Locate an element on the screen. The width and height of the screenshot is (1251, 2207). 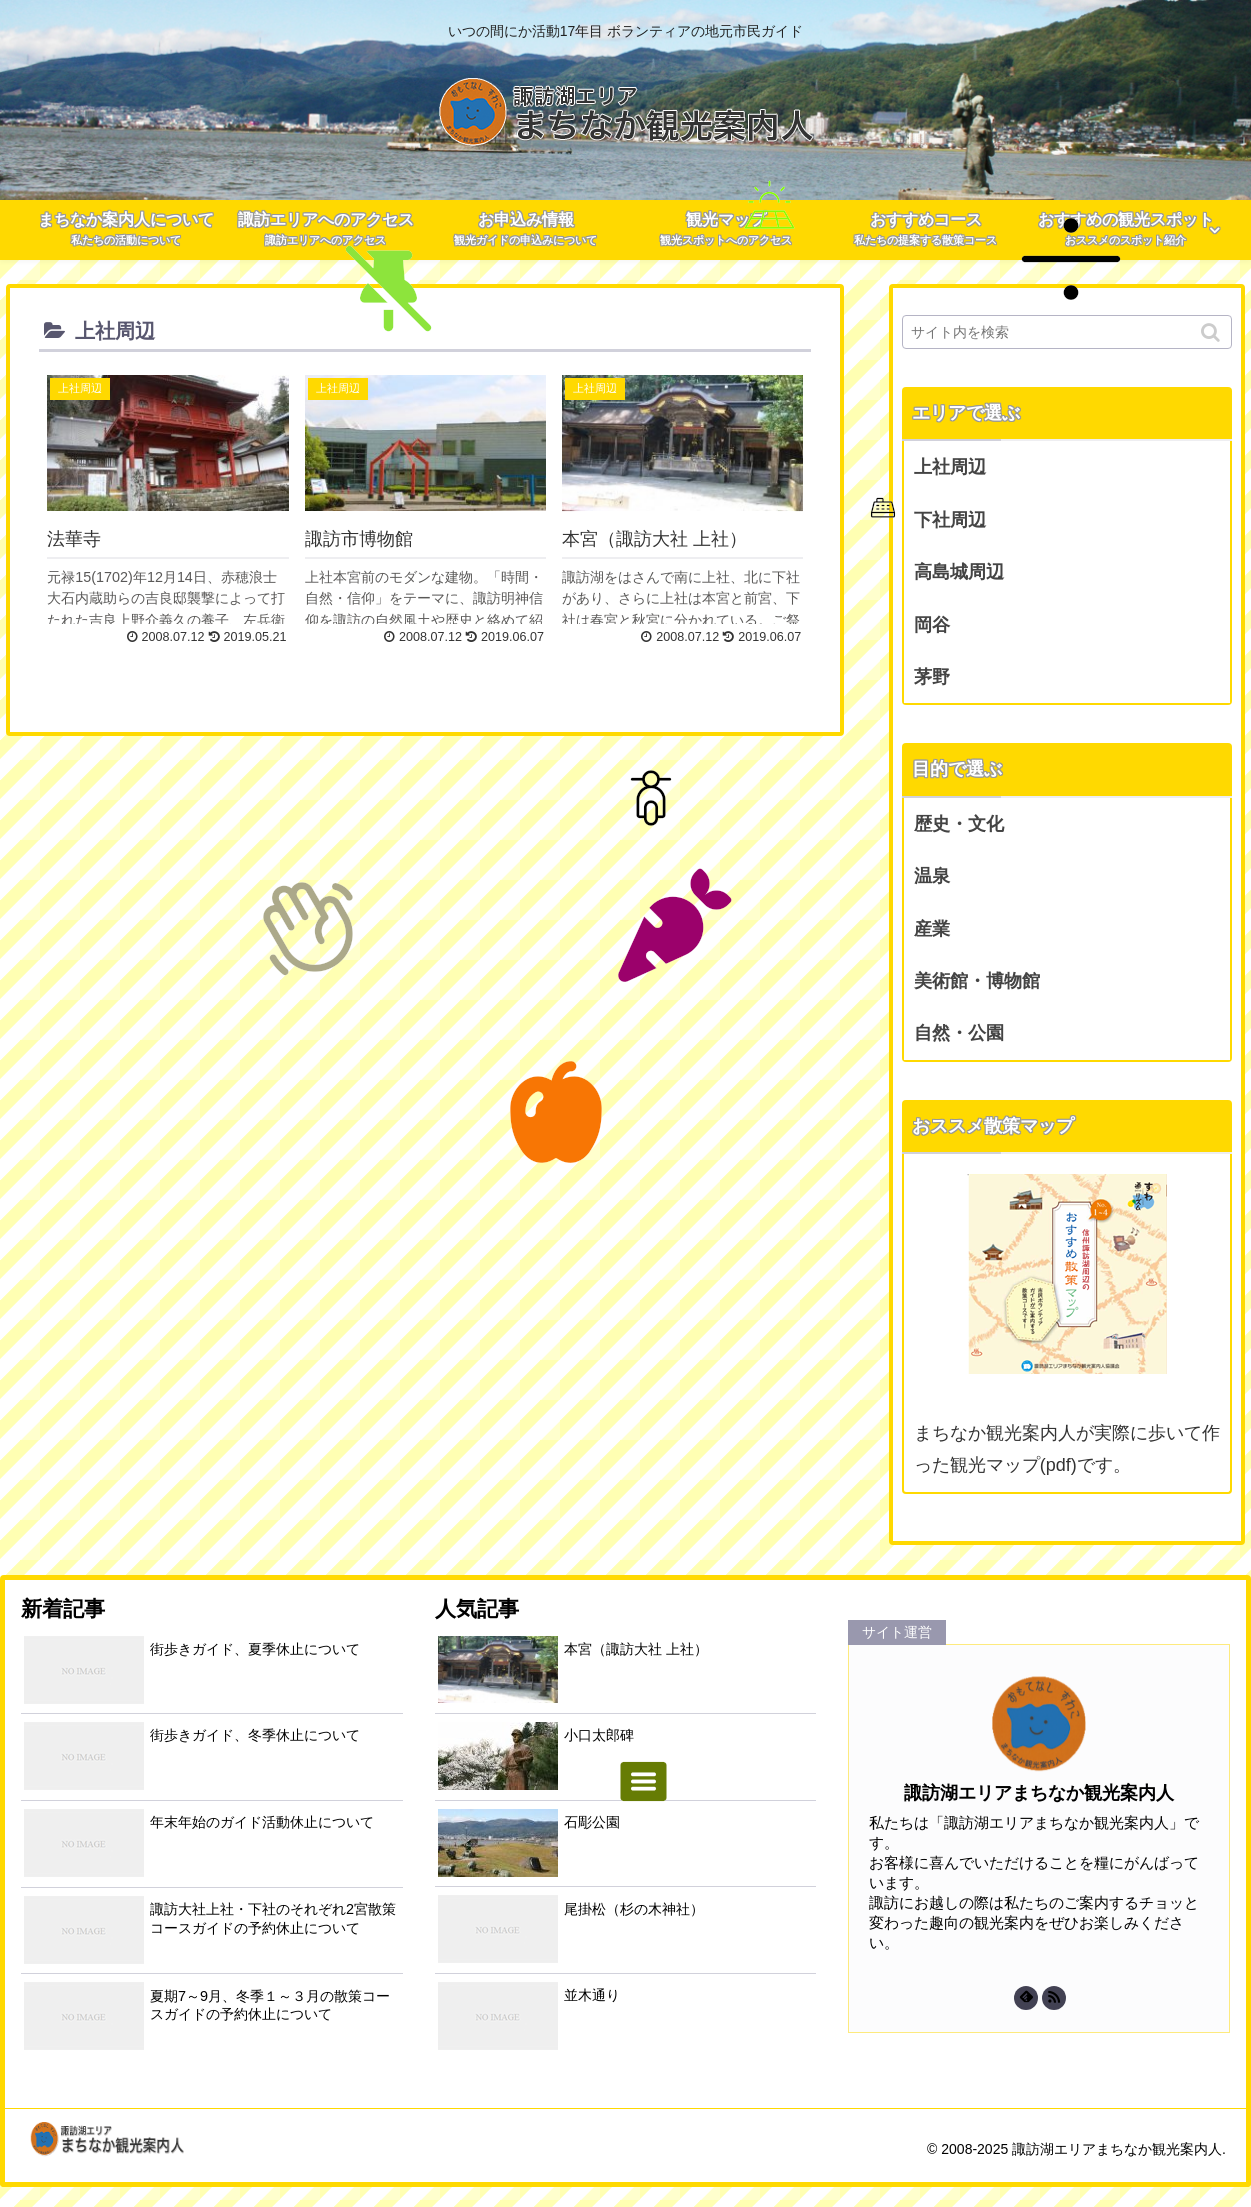
unpin this item is located at coordinates (388, 288).